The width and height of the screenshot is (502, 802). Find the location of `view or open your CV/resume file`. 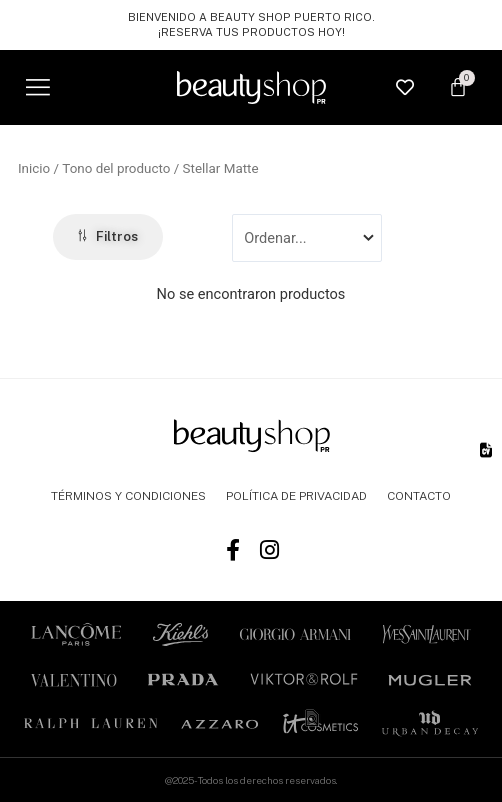

view or open your CV/resume file is located at coordinates (486, 450).